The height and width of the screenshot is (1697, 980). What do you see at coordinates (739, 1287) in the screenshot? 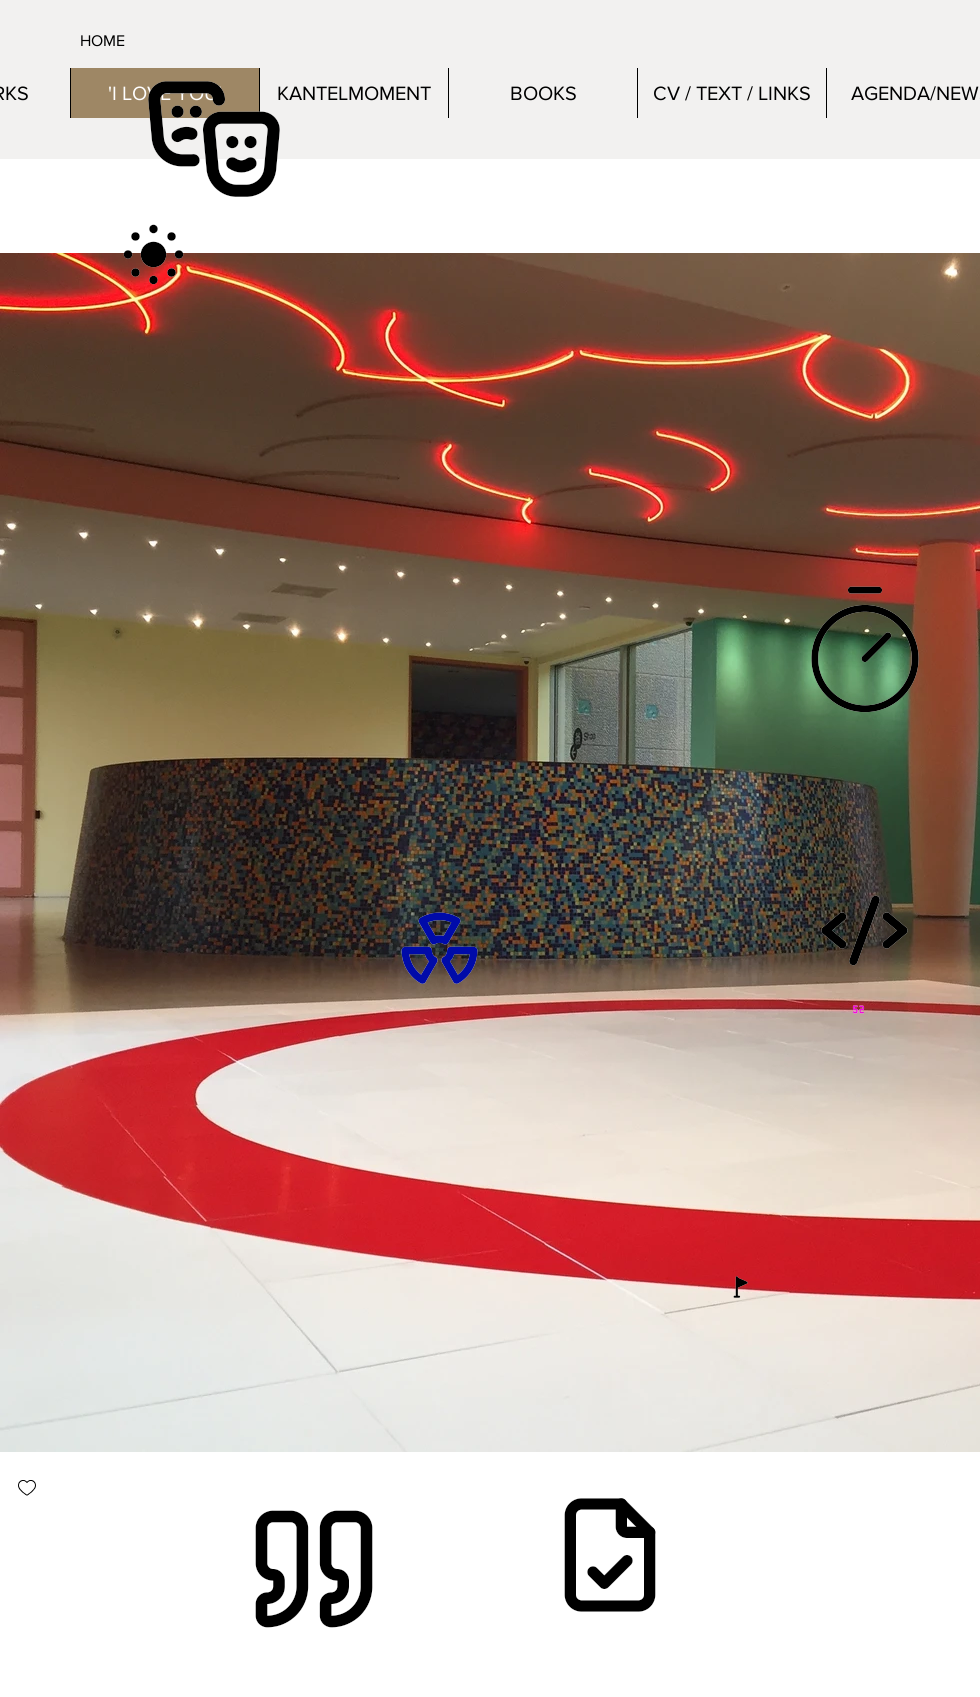
I see `flag or mark an important item` at bounding box center [739, 1287].